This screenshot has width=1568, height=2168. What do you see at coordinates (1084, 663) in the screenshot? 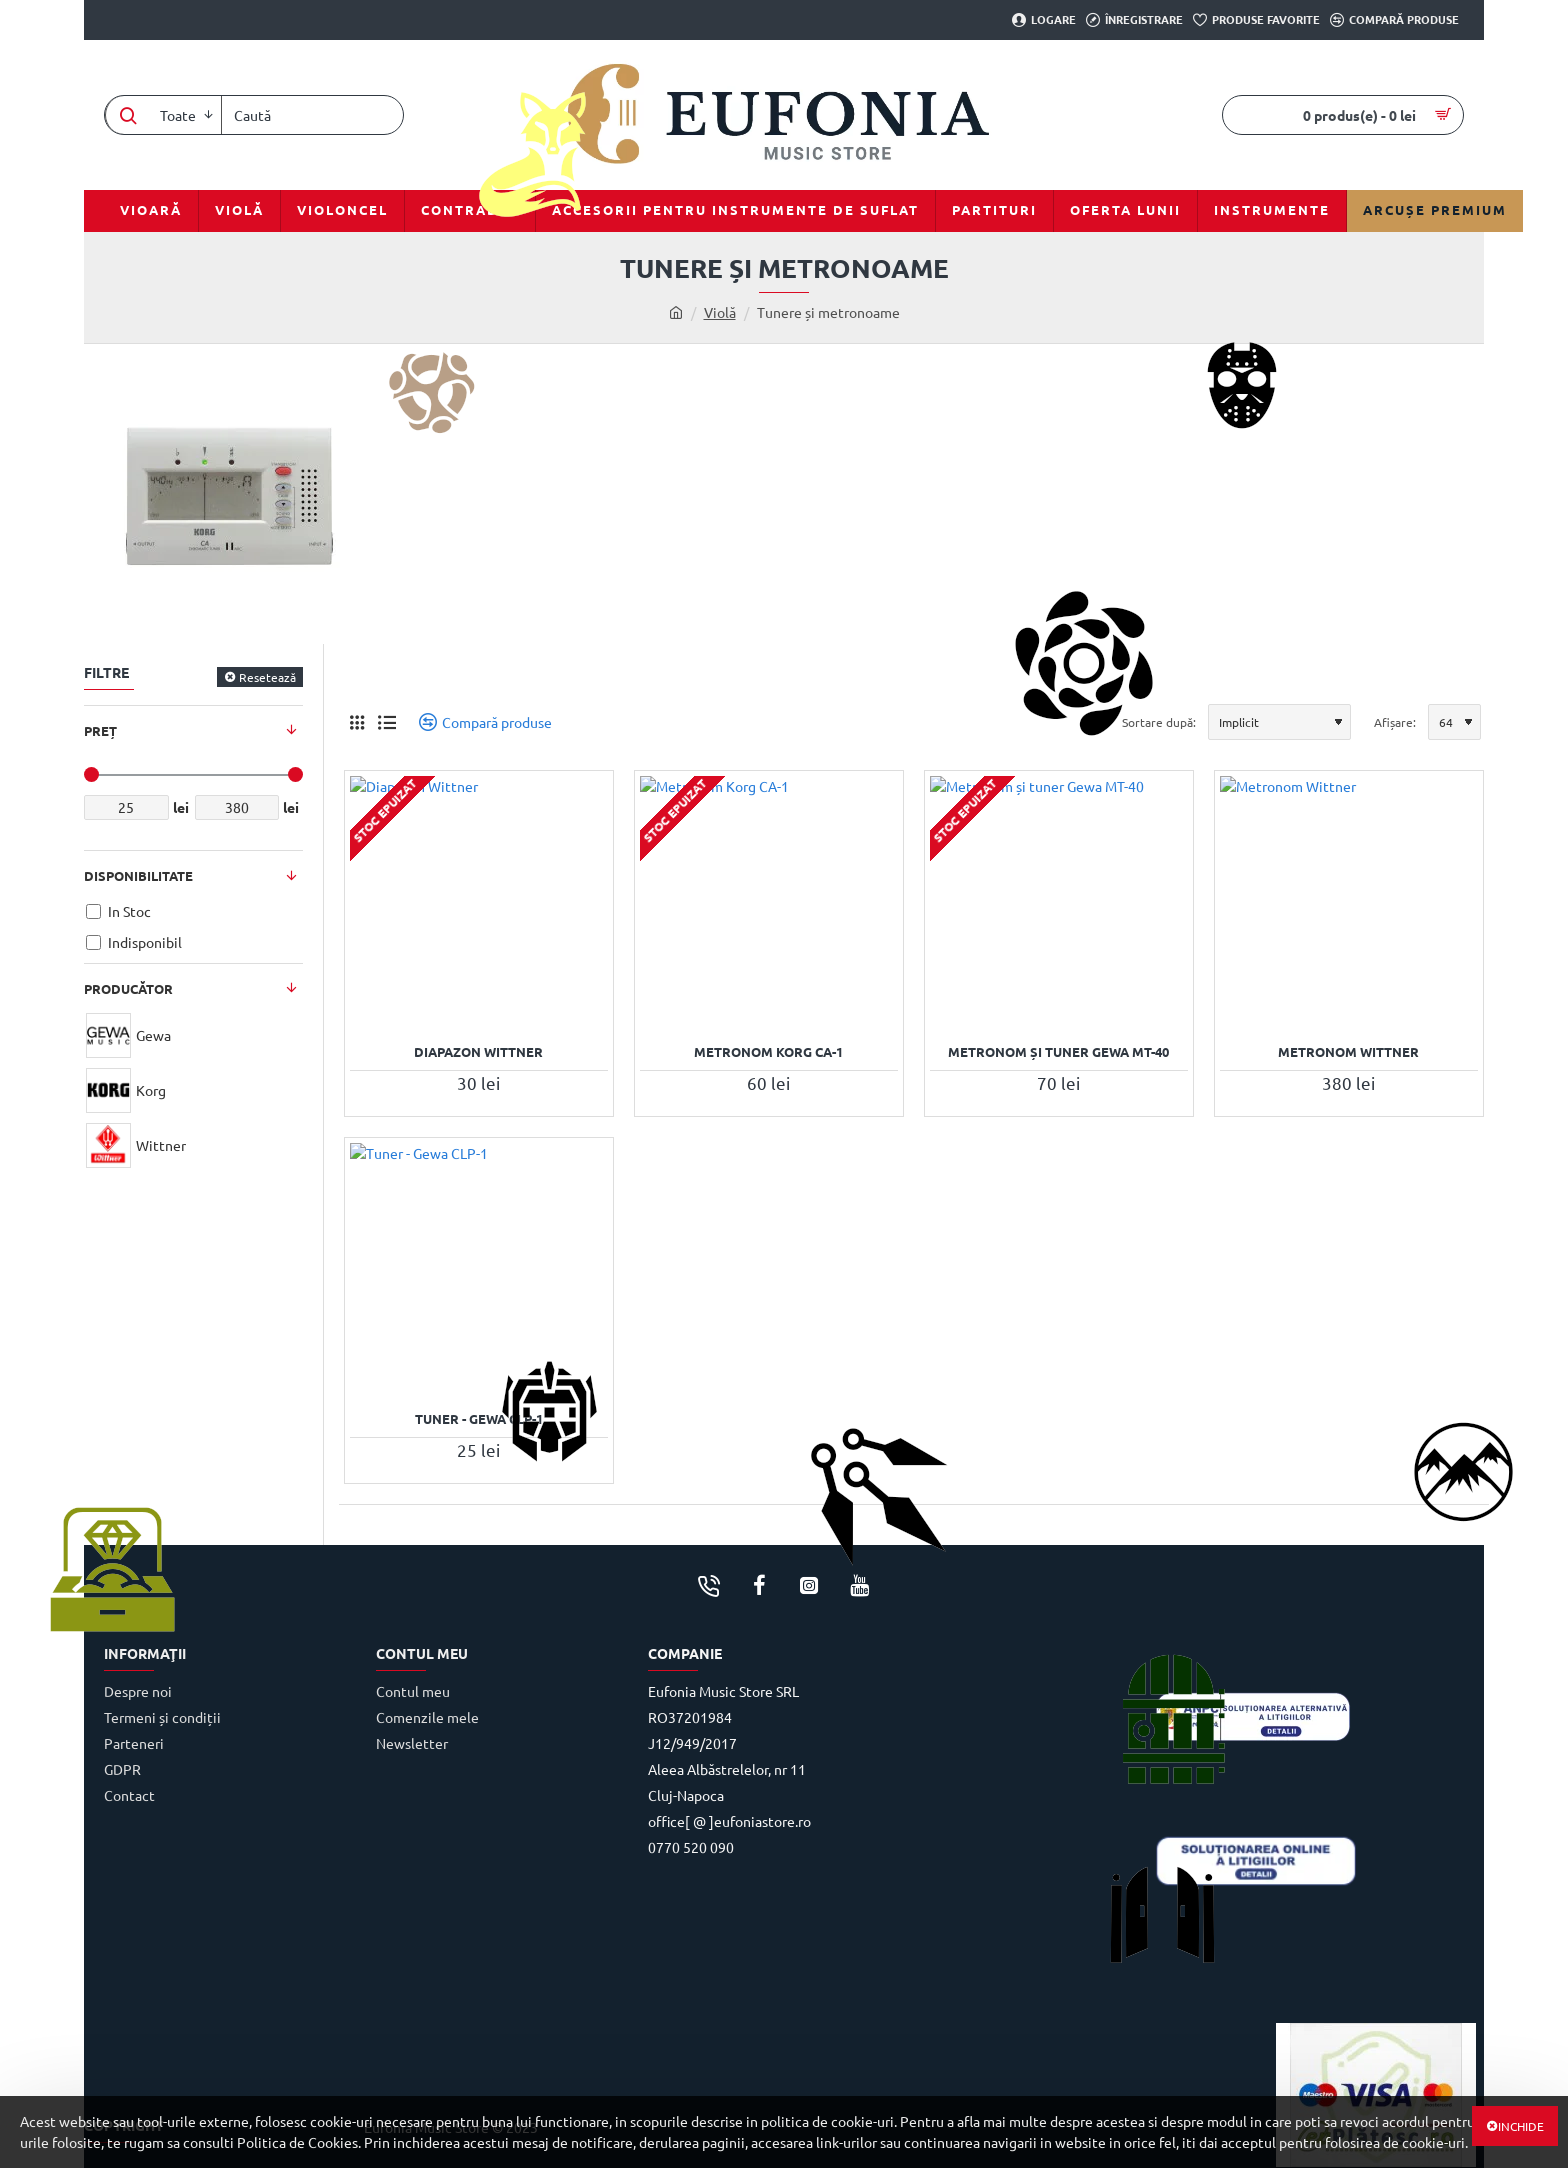
I see `indicates an oil or petroleum resource in a game` at bounding box center [1084, 663].